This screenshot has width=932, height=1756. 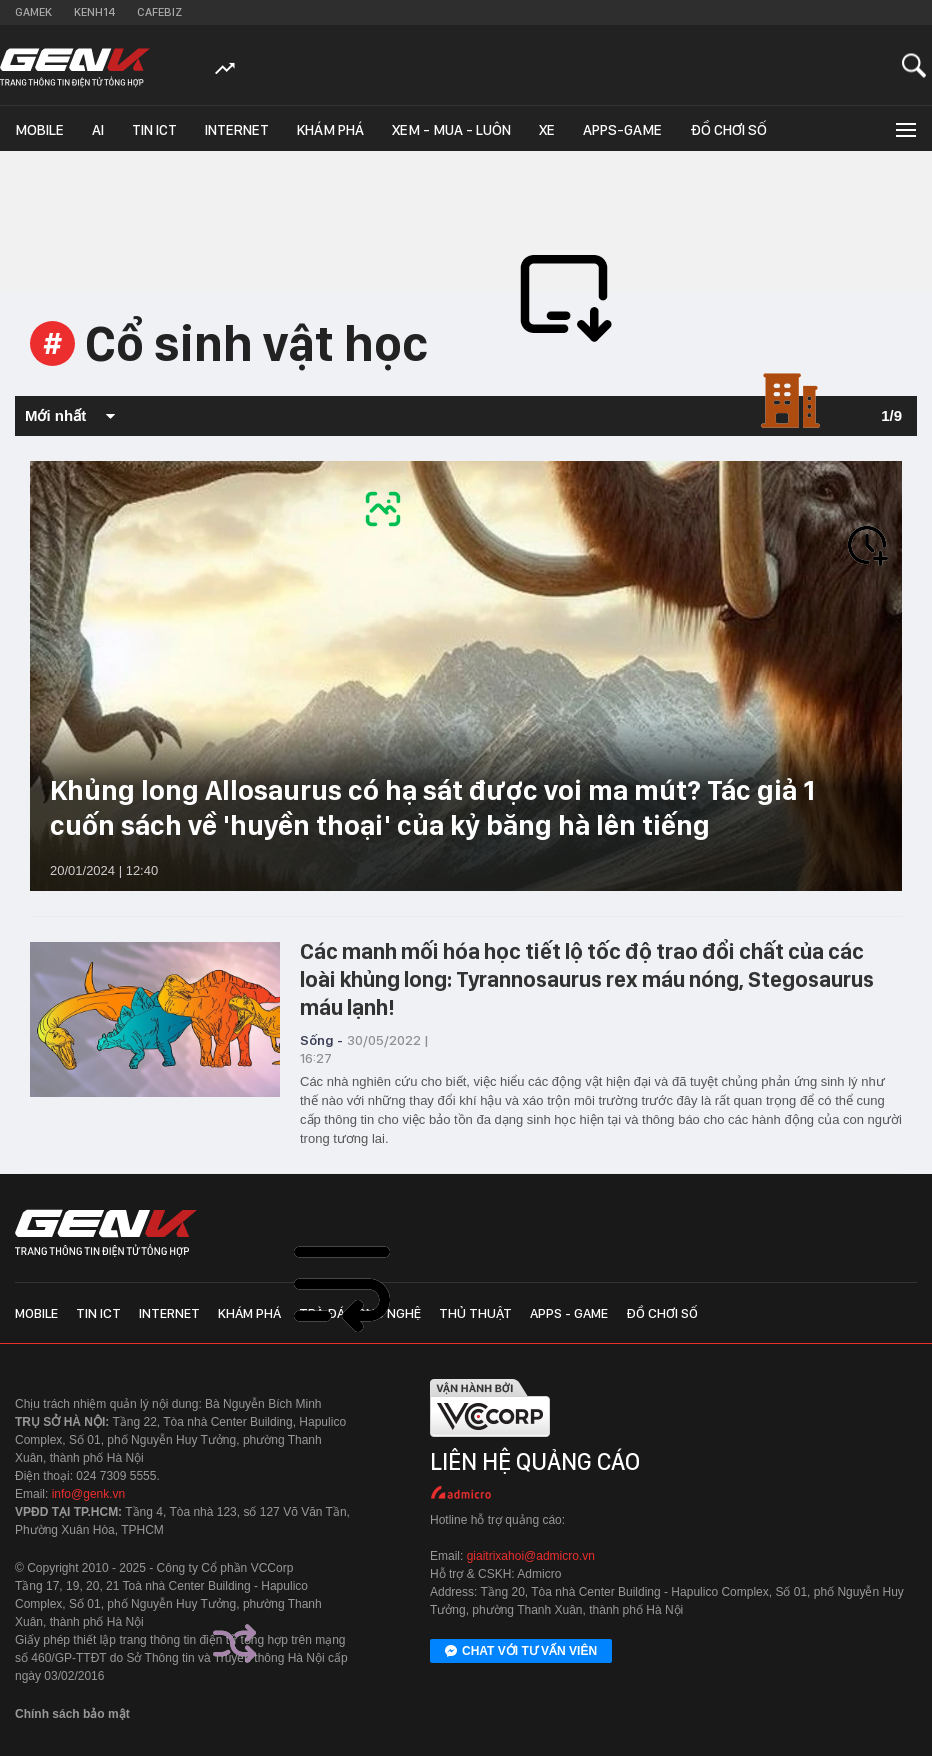 What do you see at coordinates (234, 1643) in the screenshot?
I see `shuffle or randomize playback order` at bounding box center [234, 1643].